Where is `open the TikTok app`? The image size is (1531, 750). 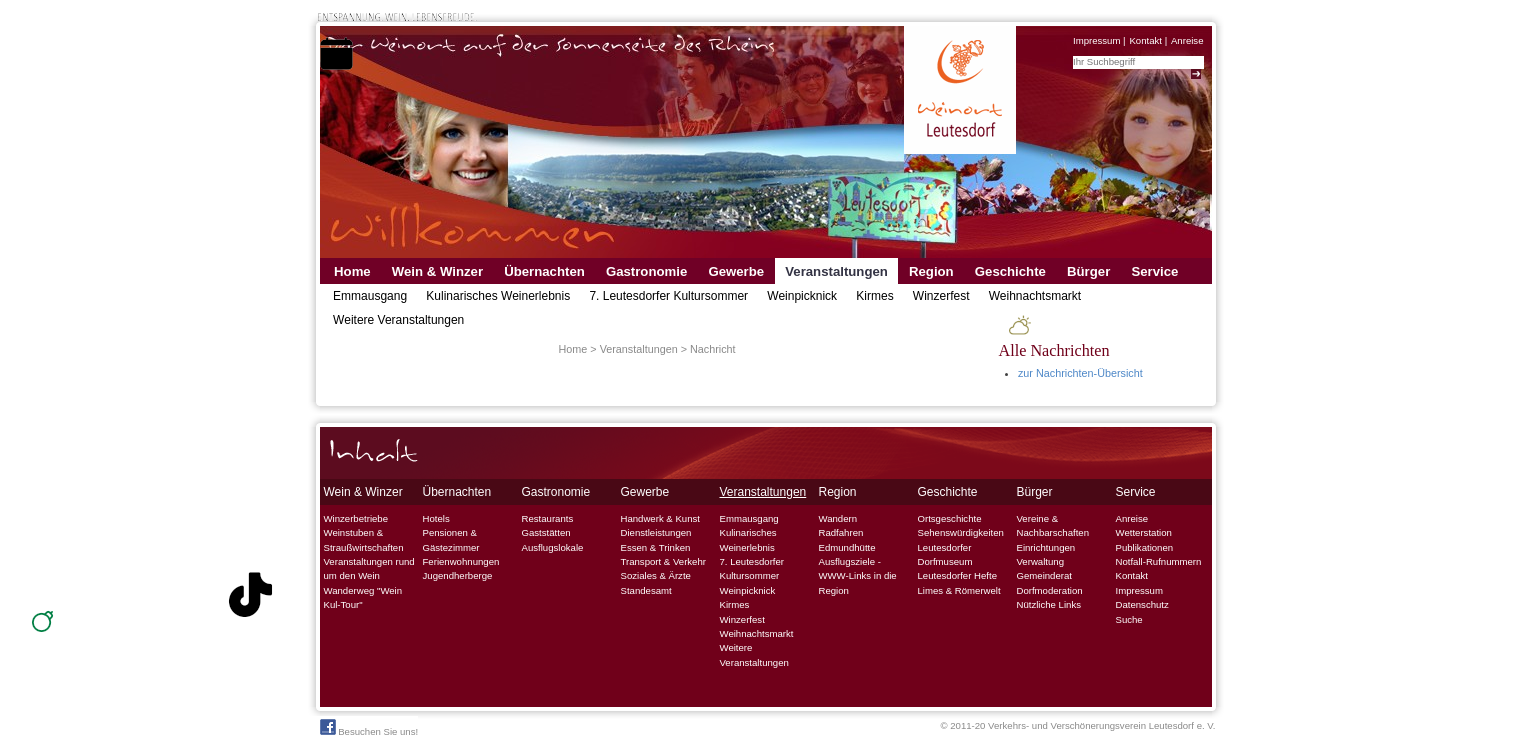
open the TikTok app is located at coordinates (250, 595).